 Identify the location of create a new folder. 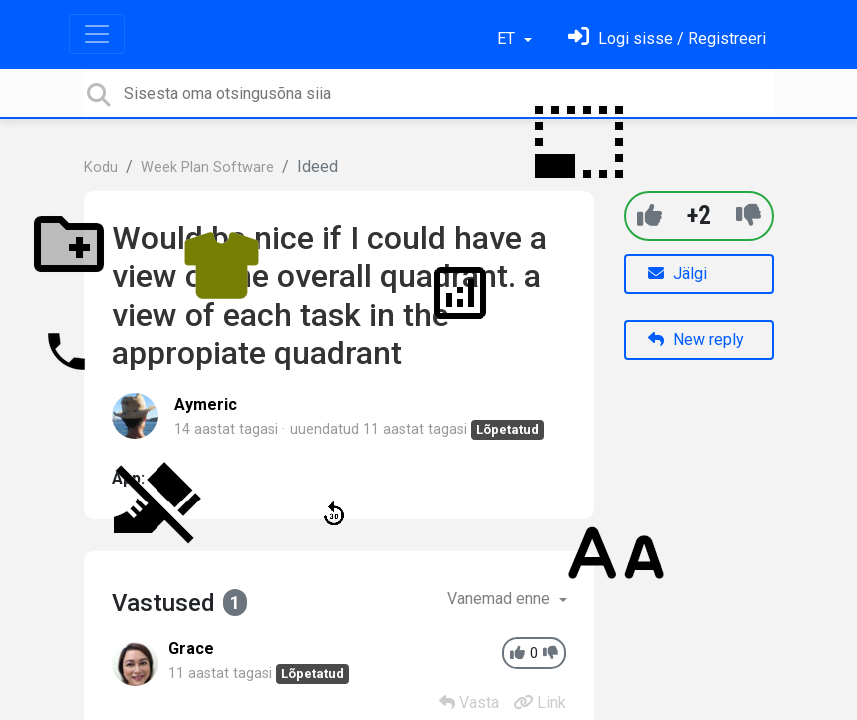
(69, 244).